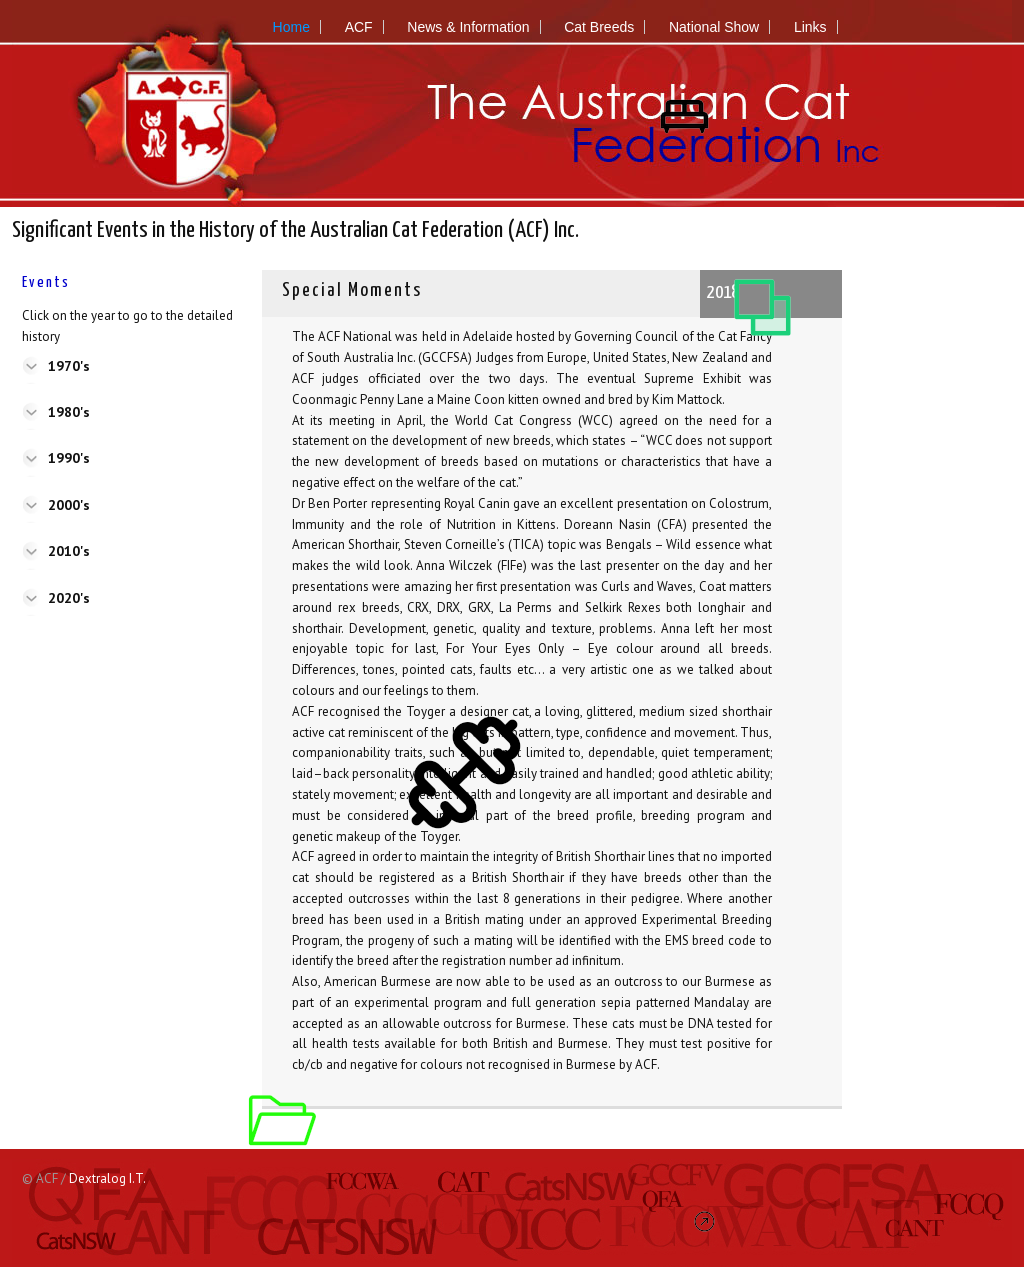  Describe the element at coordinates (280, 1119) in the screenshot. I see `open folder to view contents` at that location.